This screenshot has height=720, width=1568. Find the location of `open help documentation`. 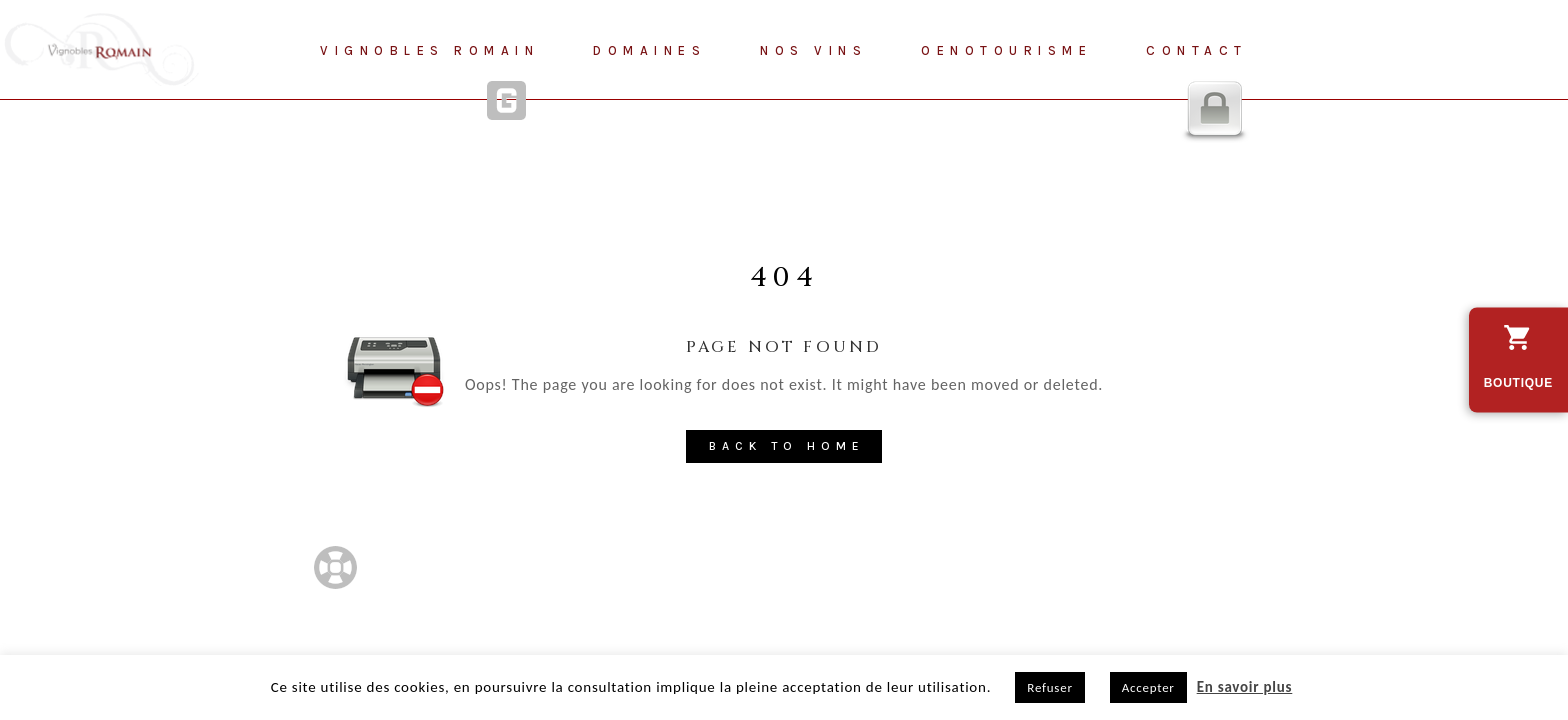

open help documentation is located at coordinates (335, 567).